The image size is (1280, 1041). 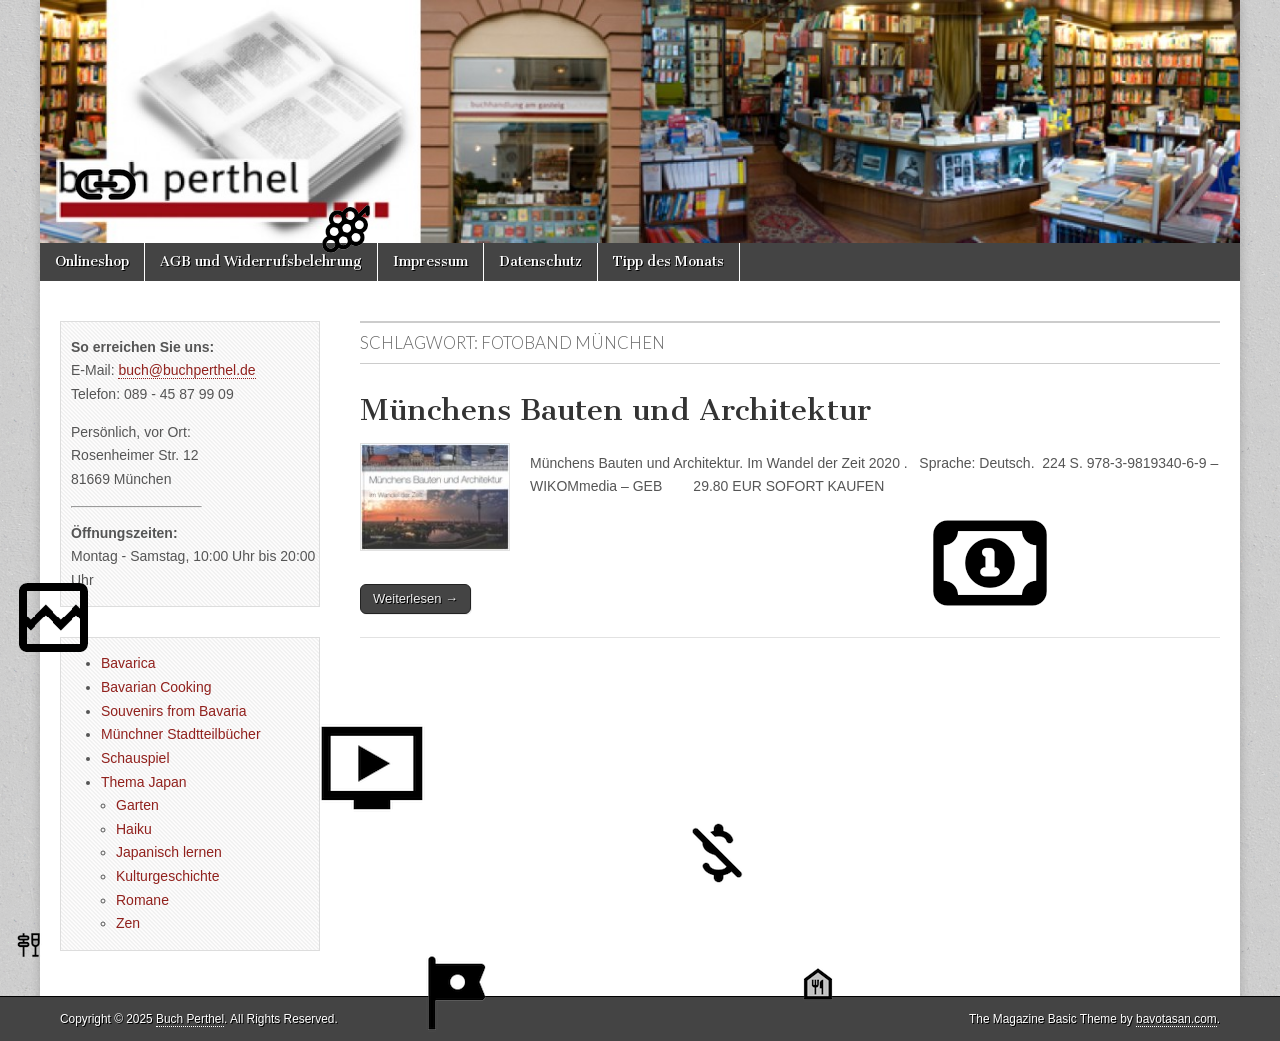 I want to click on indicates no cost or free item, so click(x=717, y=853).